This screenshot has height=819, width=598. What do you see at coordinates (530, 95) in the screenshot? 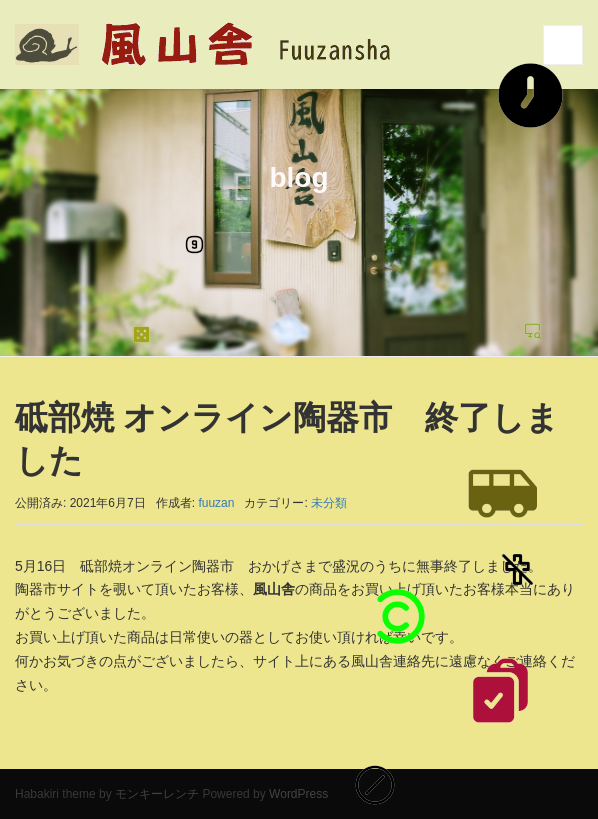
I see `indicates the current time is 7 o'clock` at bounding box center [530, 95].